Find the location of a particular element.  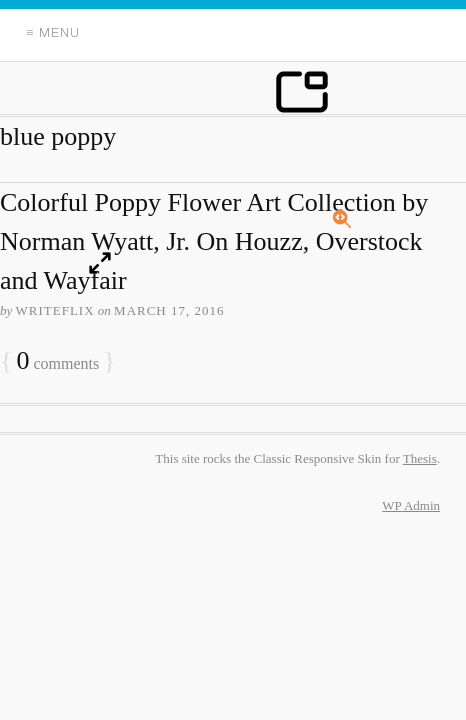

expand to full screen is located at coordinates (100, 263).